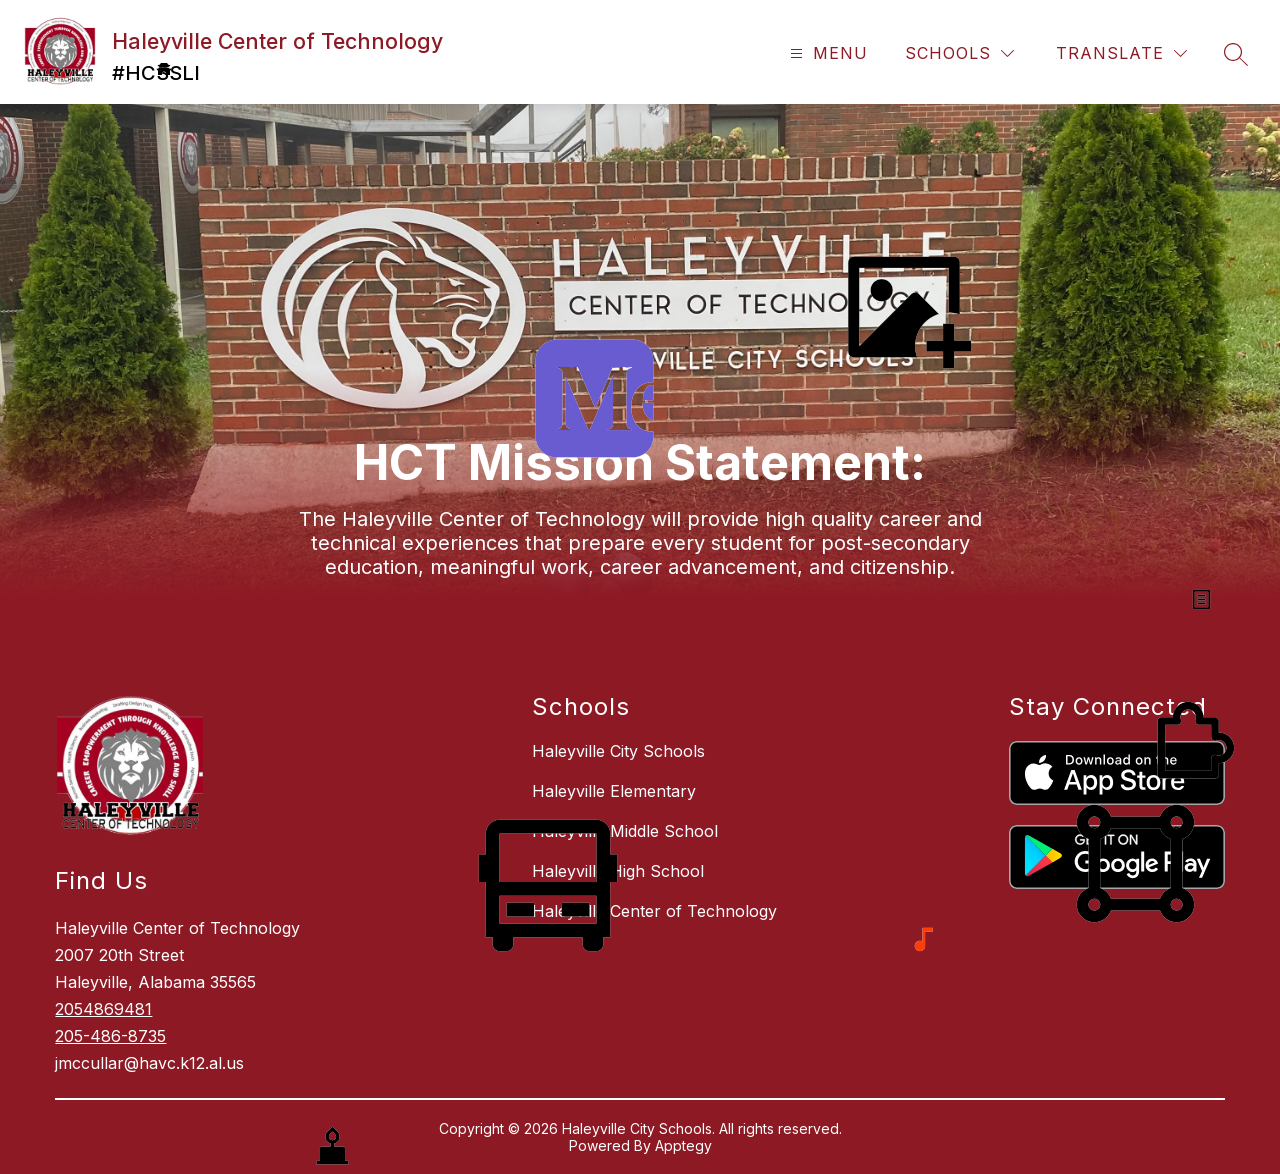 Image resolution: width=1280 pixels, height=1174 pixels. I want to click on access historical landmarks or monuments, so click(164, 69).